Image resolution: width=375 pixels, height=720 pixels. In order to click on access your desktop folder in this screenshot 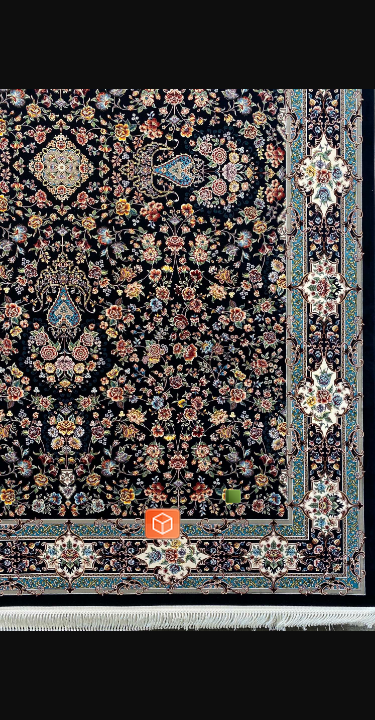, I will do `click(233, 496)`.